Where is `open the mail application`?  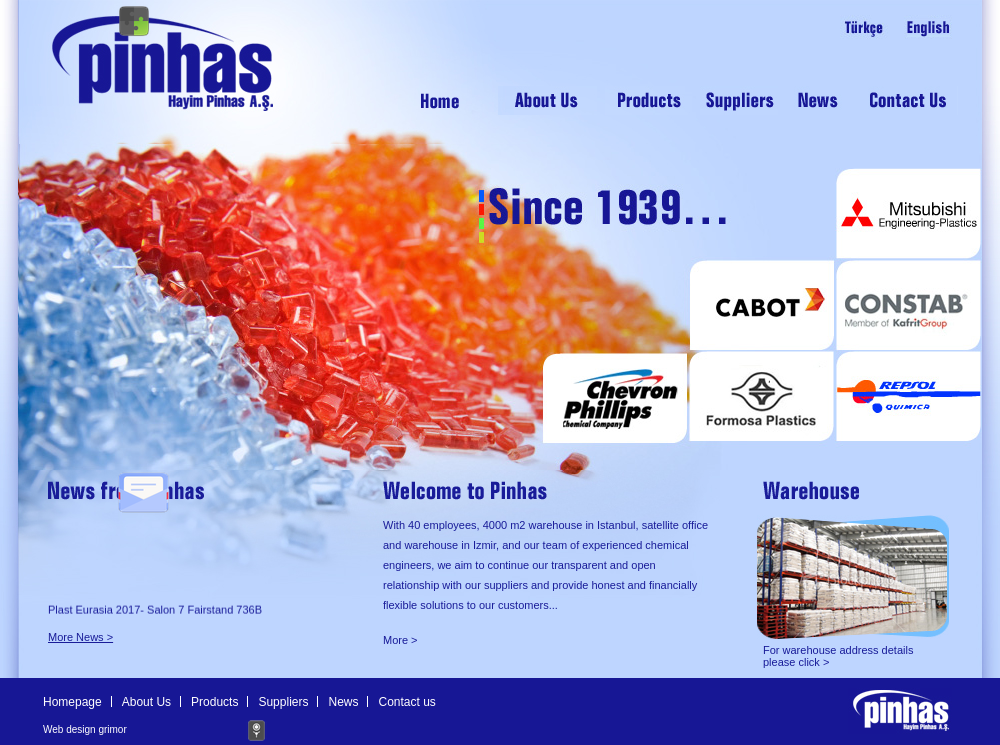
open the mail application is located at coordinates (143, 492).